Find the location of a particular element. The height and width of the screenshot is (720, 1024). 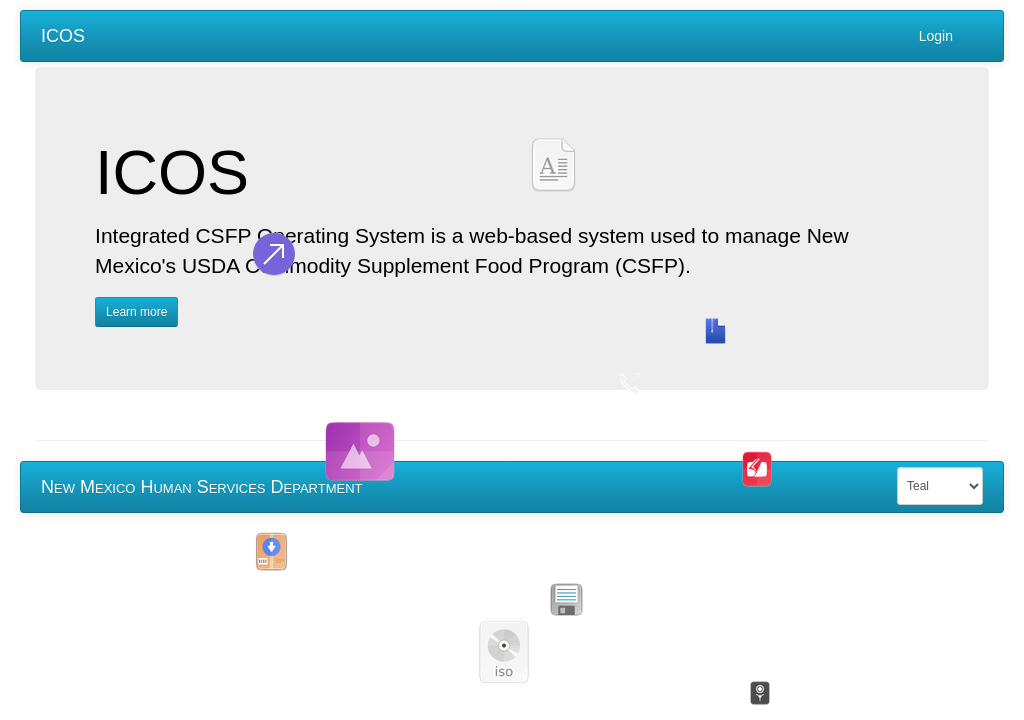

save the current file or document is located at coordinates (566, 599).